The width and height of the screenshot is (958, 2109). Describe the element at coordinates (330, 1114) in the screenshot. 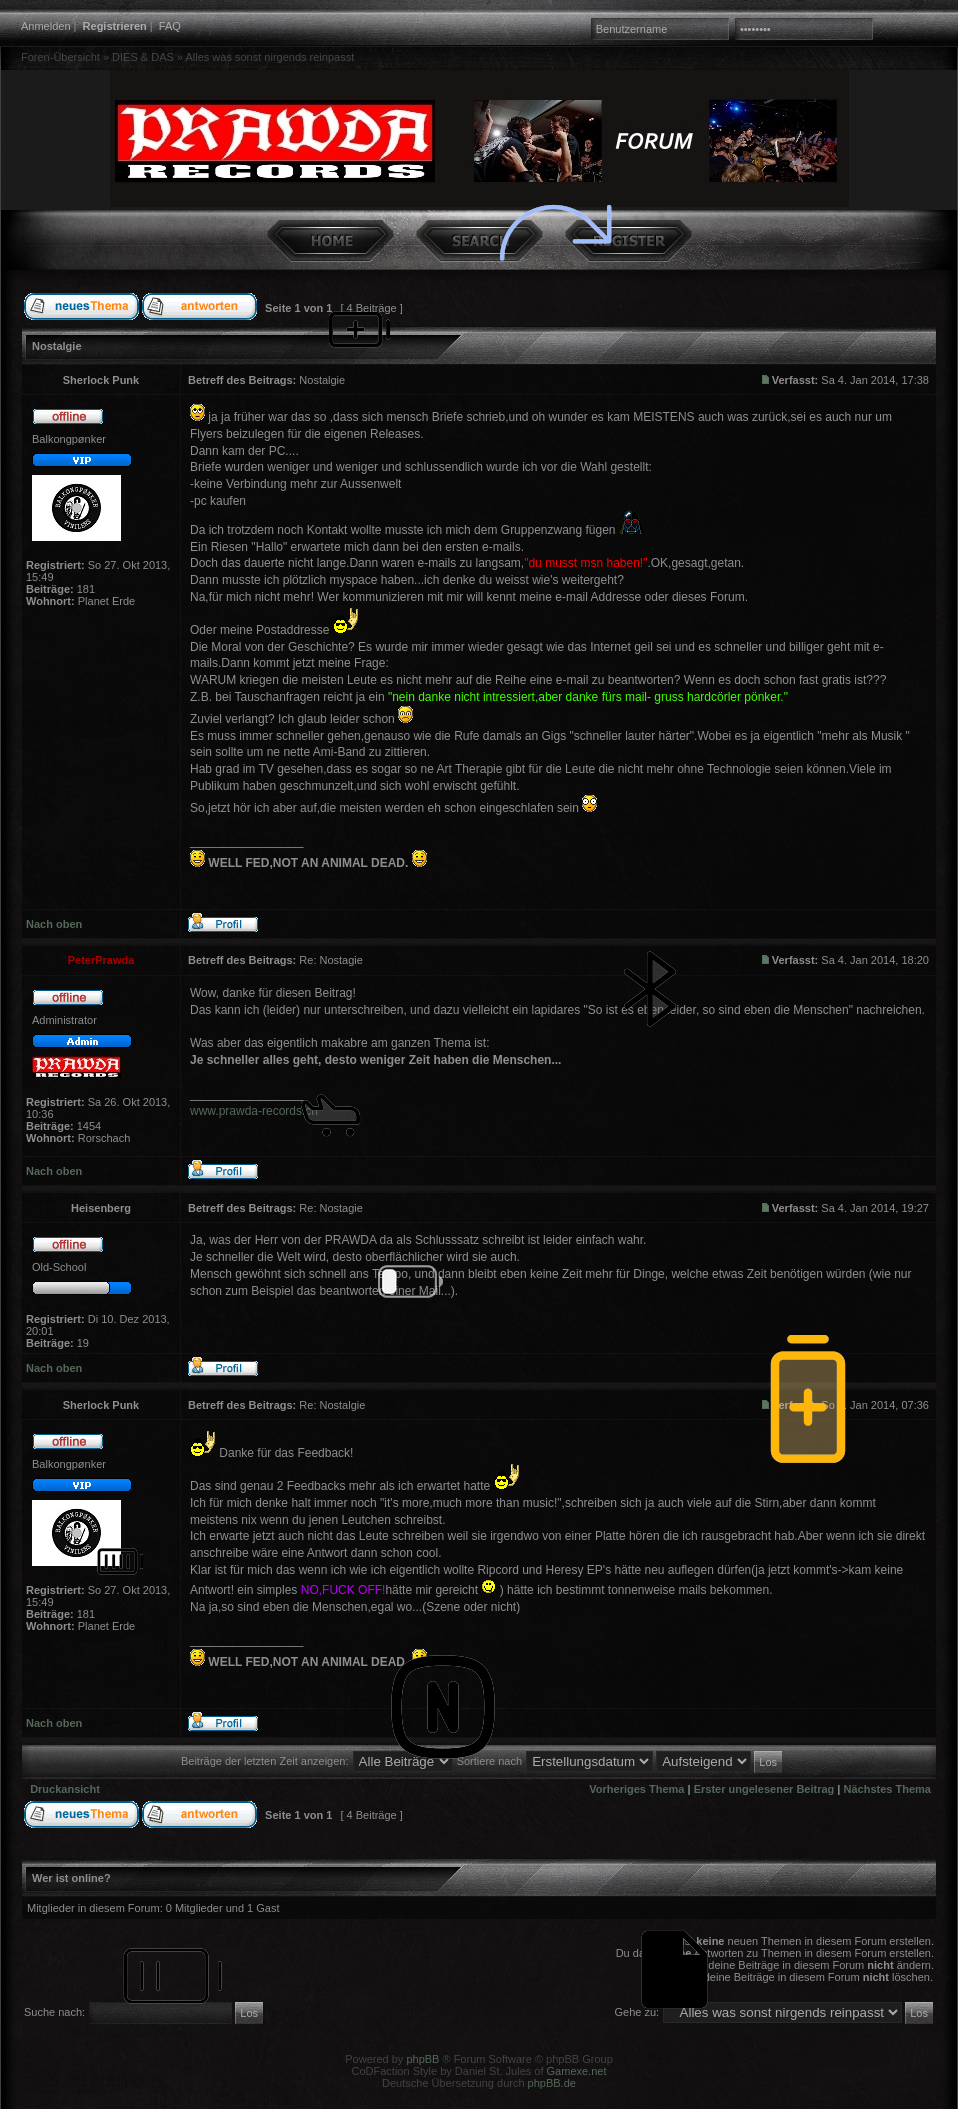

I see `airplane taxiing on the ground` at that location.